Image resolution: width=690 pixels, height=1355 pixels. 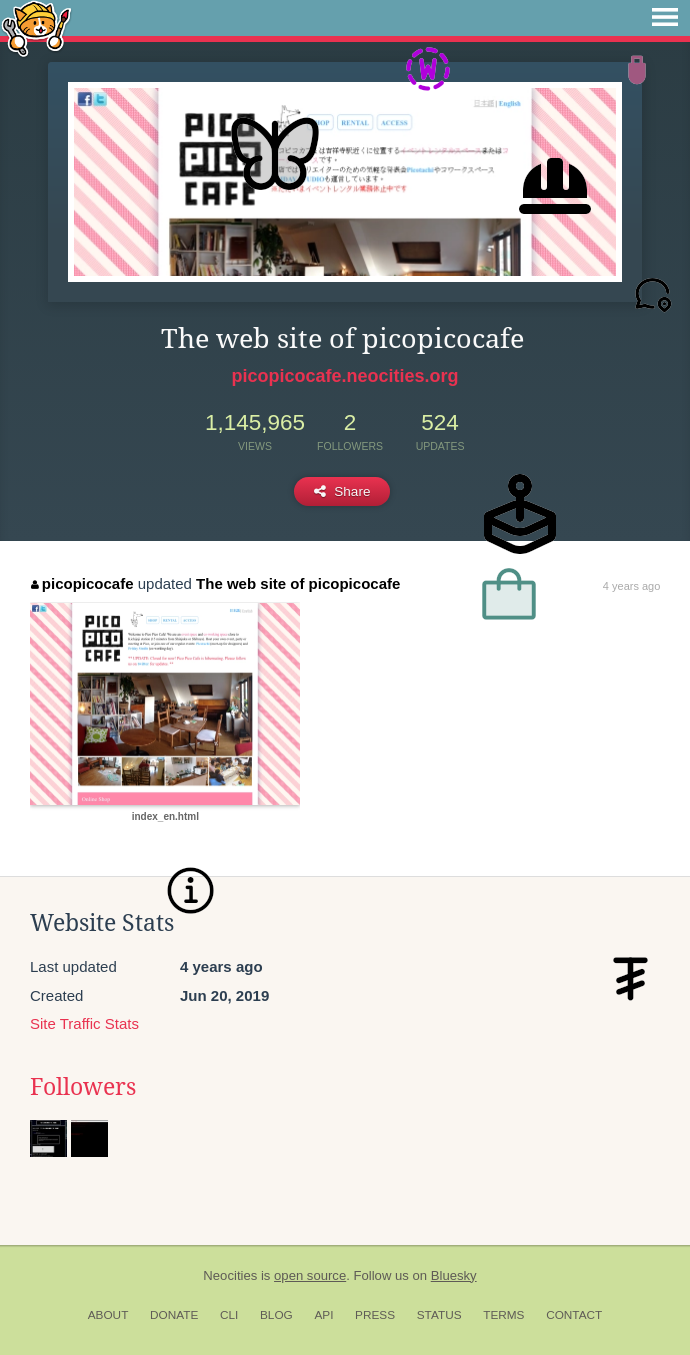 What do you see at coordinates (520, 514) in the screenshot?
I see `open apple arcade gaming service` at bounding box center [520, 514].